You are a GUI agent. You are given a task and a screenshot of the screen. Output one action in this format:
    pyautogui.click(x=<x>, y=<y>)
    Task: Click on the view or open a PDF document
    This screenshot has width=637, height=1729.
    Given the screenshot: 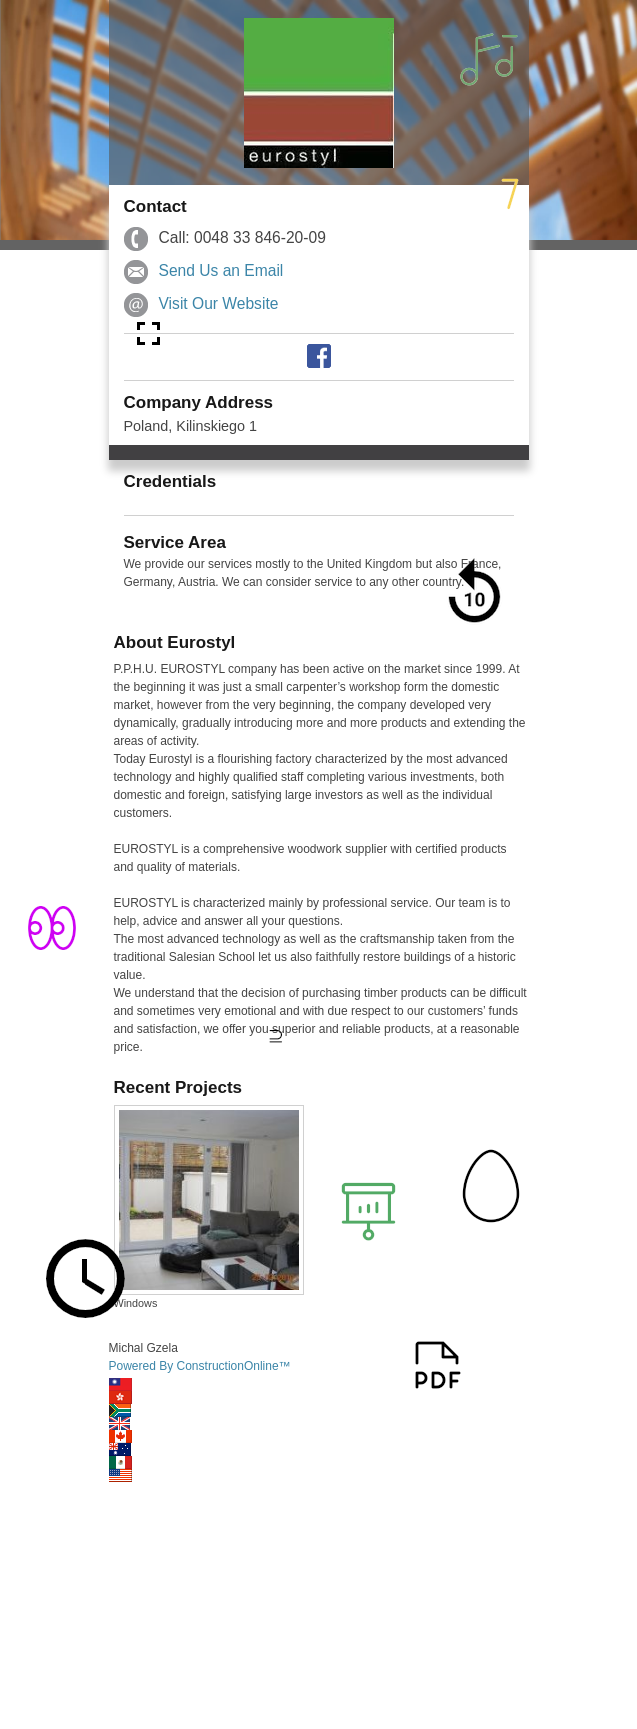 What is the action you would take?
    pyautogui.click(x=437, y=1367)
    